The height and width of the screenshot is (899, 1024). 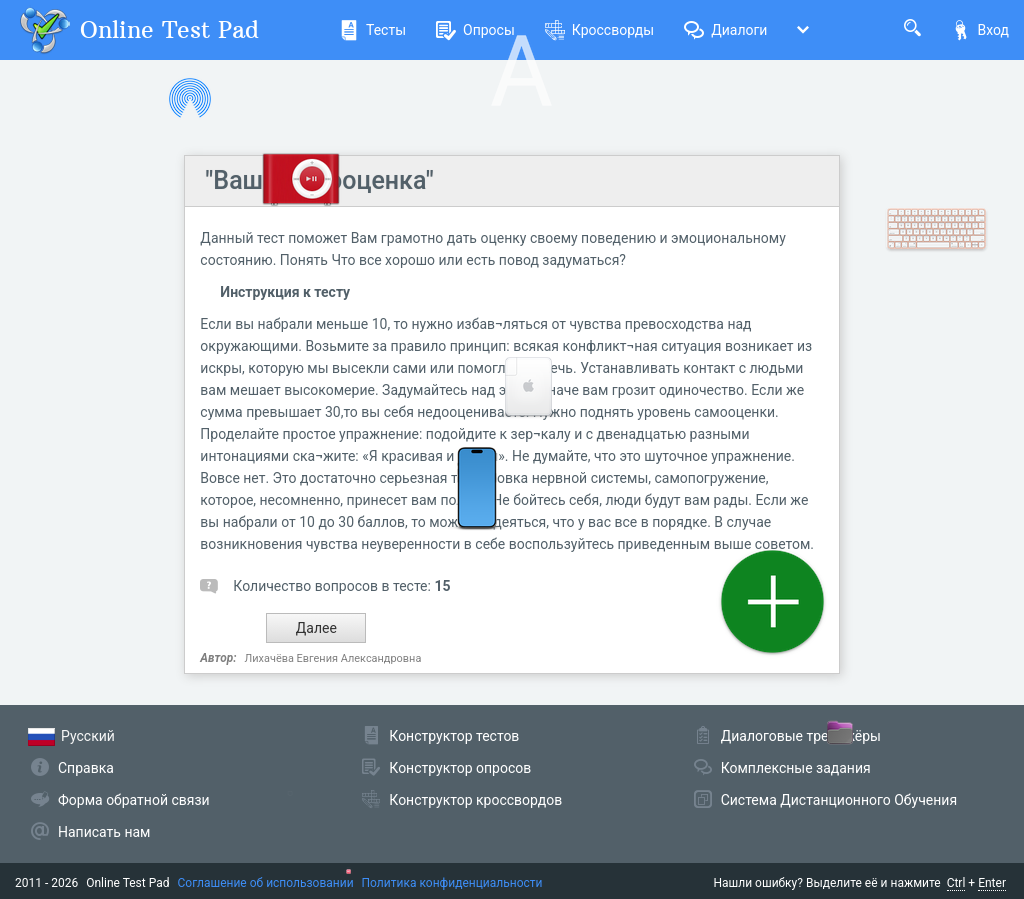 I want to click on access AirPort Express network settings, so click(x=528, y=386).